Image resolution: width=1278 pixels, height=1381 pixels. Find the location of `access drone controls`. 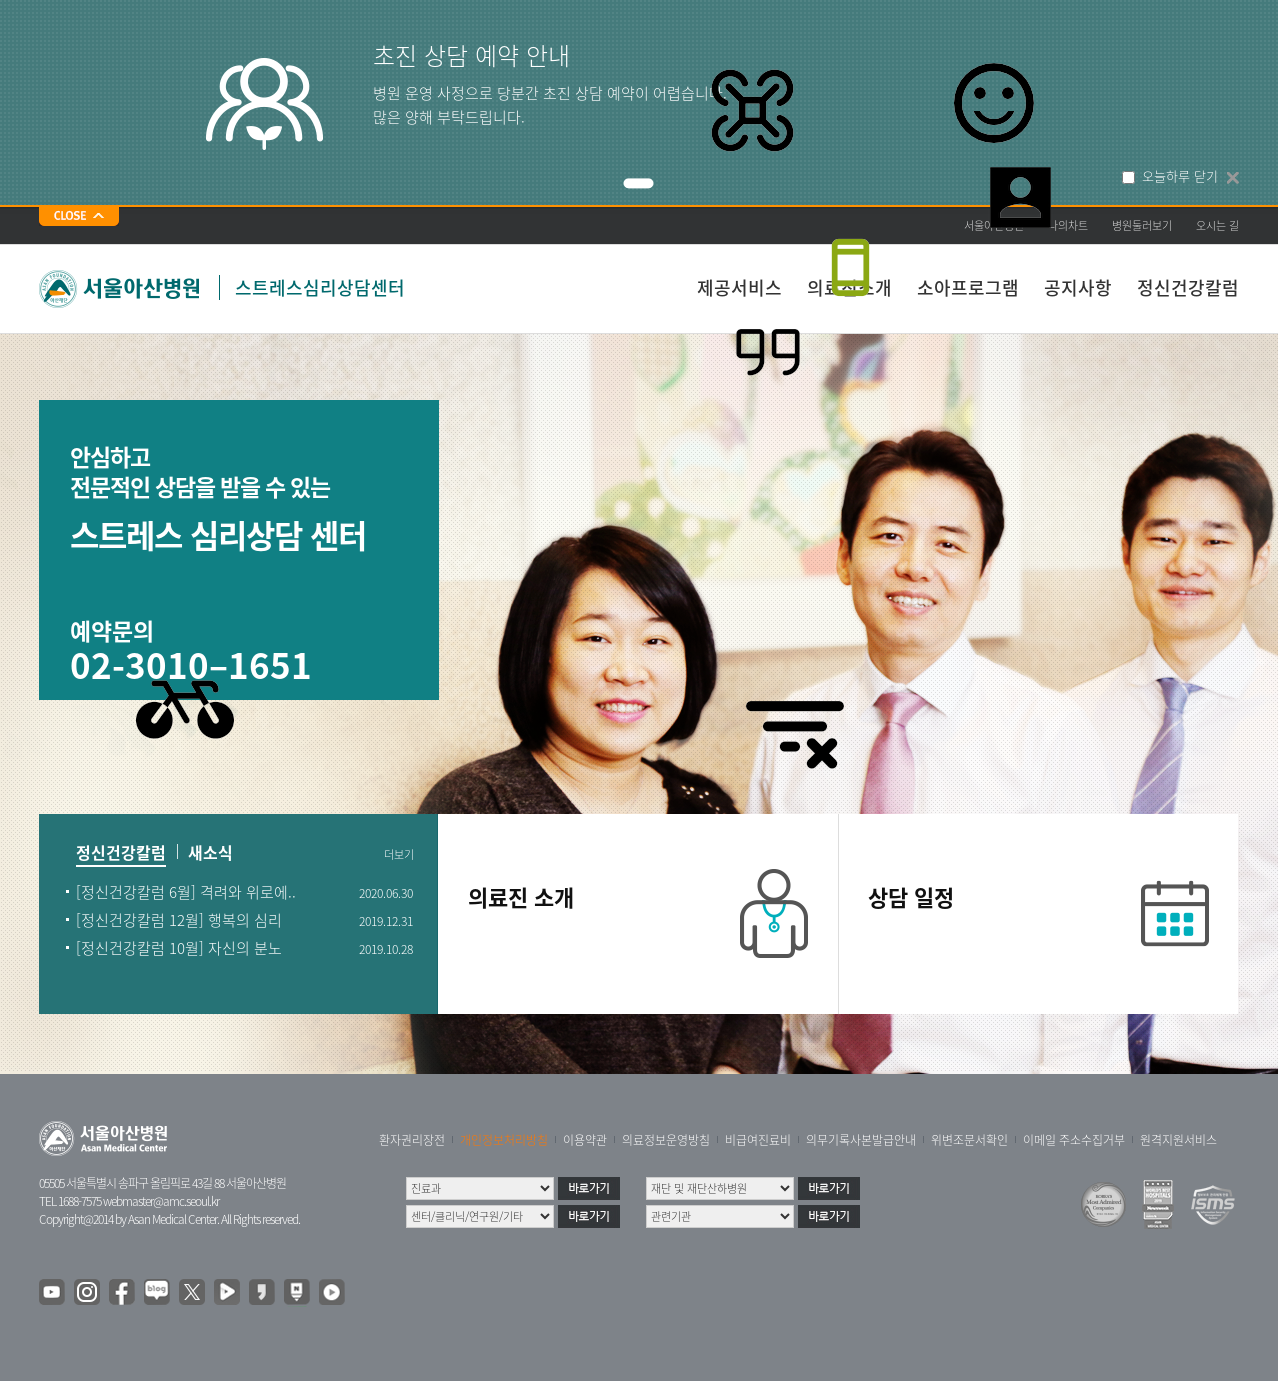

access drone controls is located at coordinates (752, 110).